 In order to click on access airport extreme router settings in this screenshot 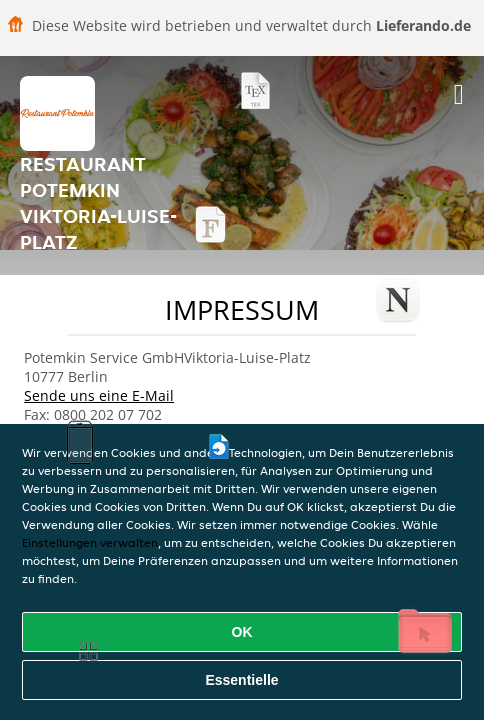, I will do `click(80, 442)`.